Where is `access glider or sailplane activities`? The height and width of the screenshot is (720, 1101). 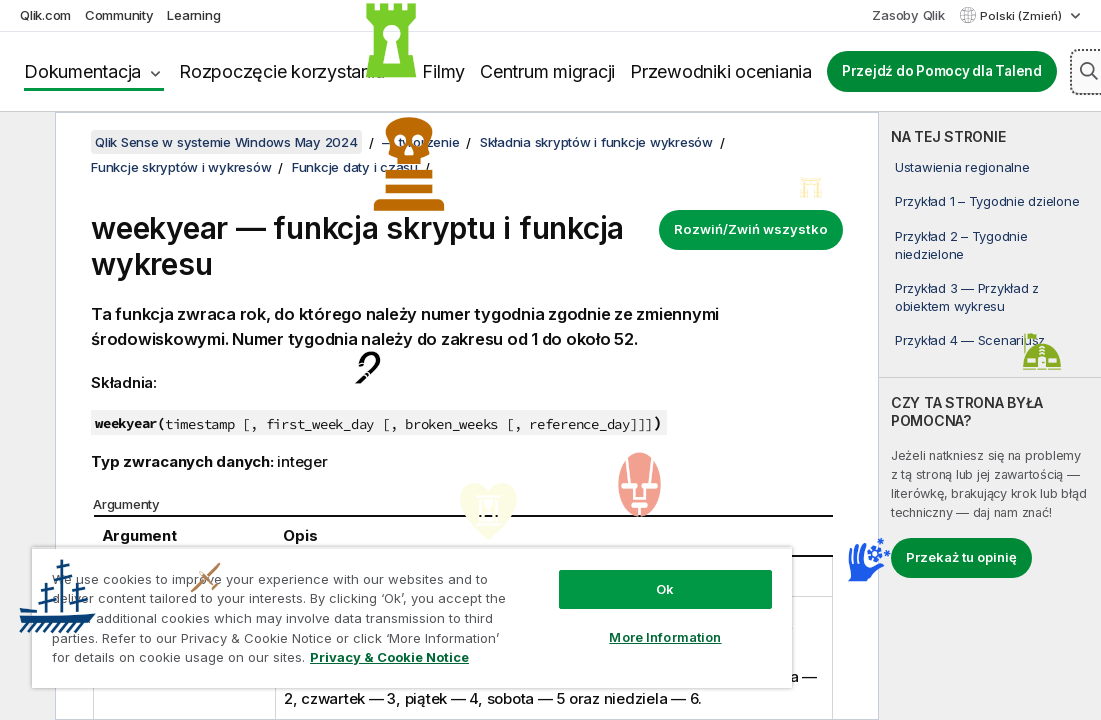 access glider or sailplane activities is located at coordinates (205, 577).